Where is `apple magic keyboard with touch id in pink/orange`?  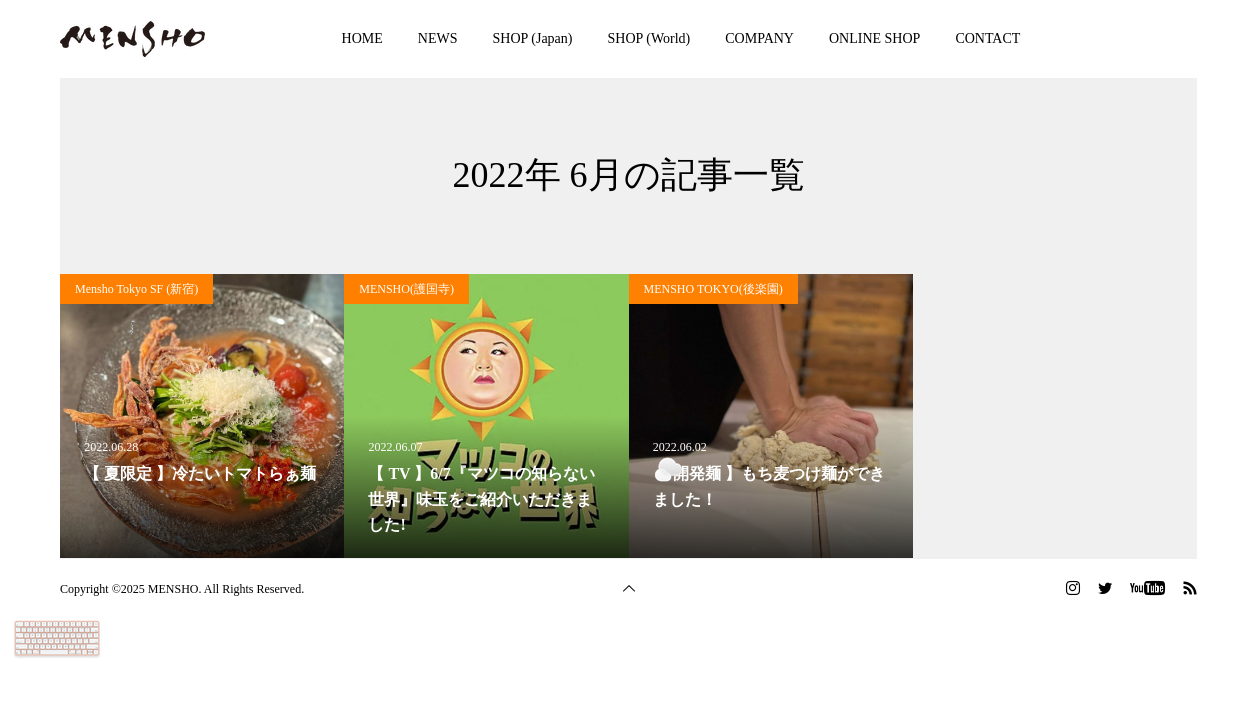 apple magic keyboard with touch id in pink/orange is located at coordinates (57, 638).